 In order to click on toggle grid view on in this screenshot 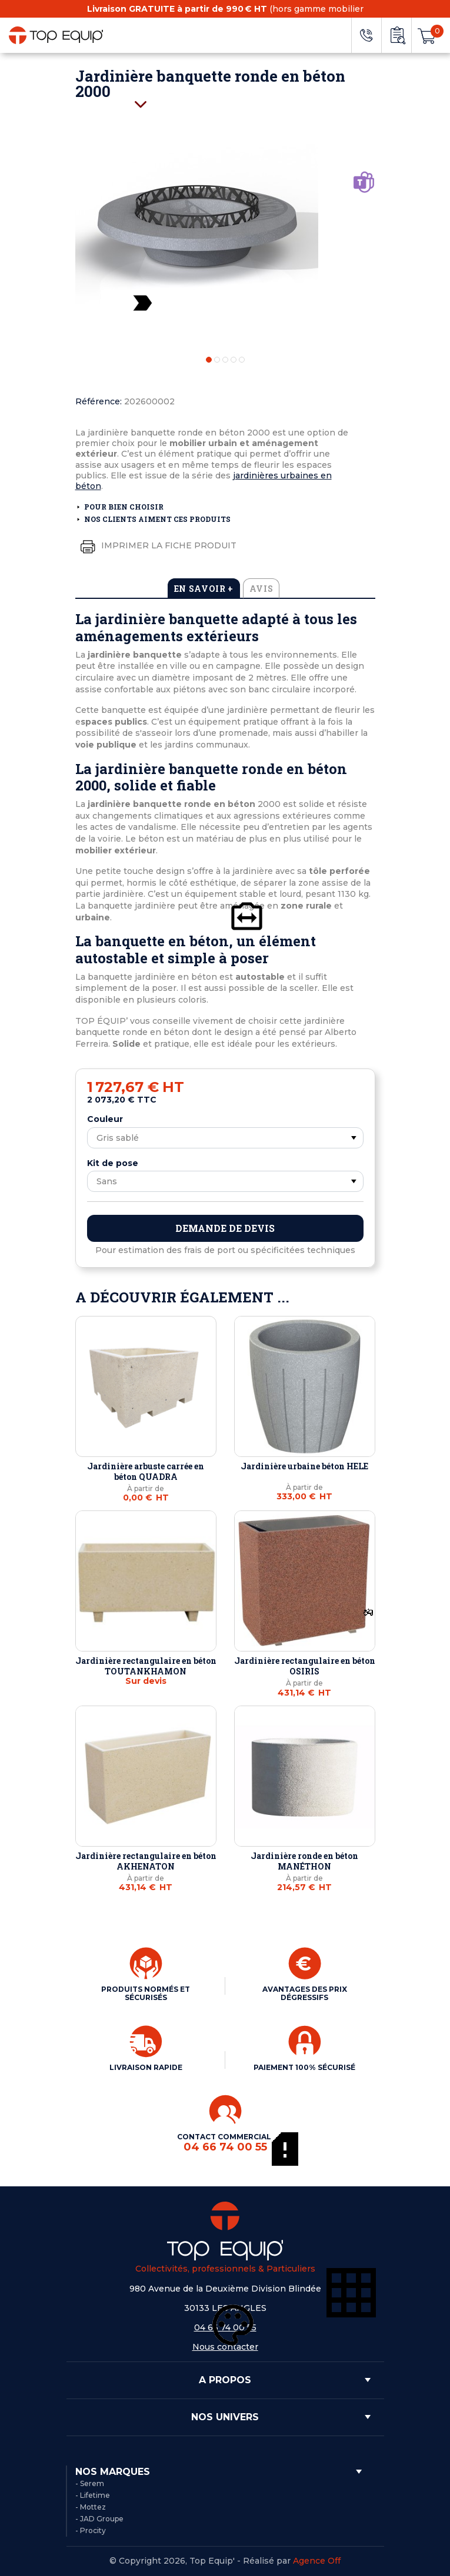, I will do `click(351, 2293)`.